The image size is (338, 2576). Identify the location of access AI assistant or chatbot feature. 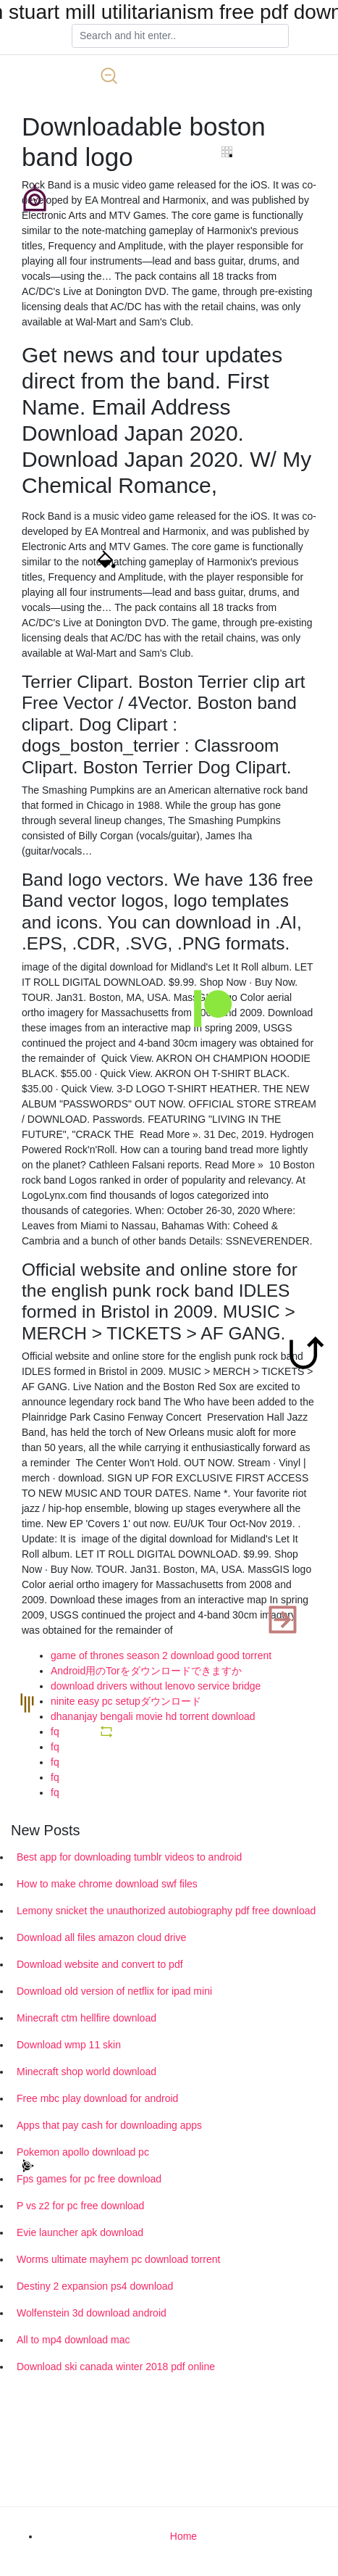
(35, 199).